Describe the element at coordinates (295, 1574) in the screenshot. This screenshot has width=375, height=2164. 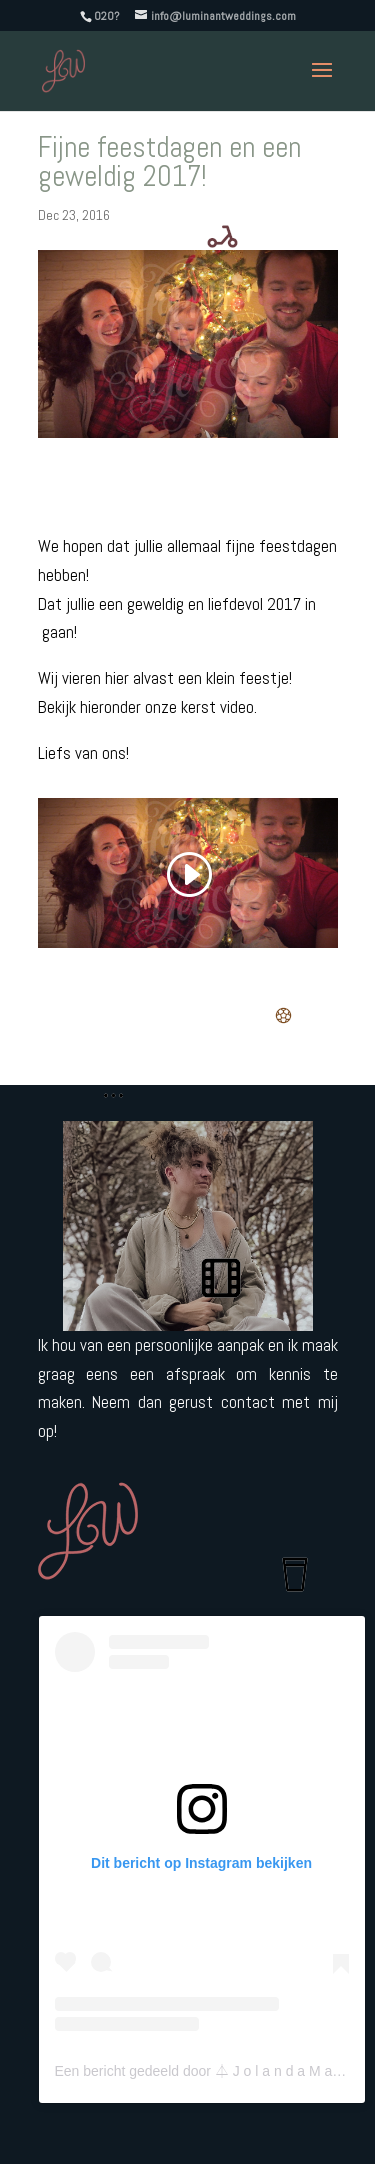
I see `view nearby bars or pubs` at that location.